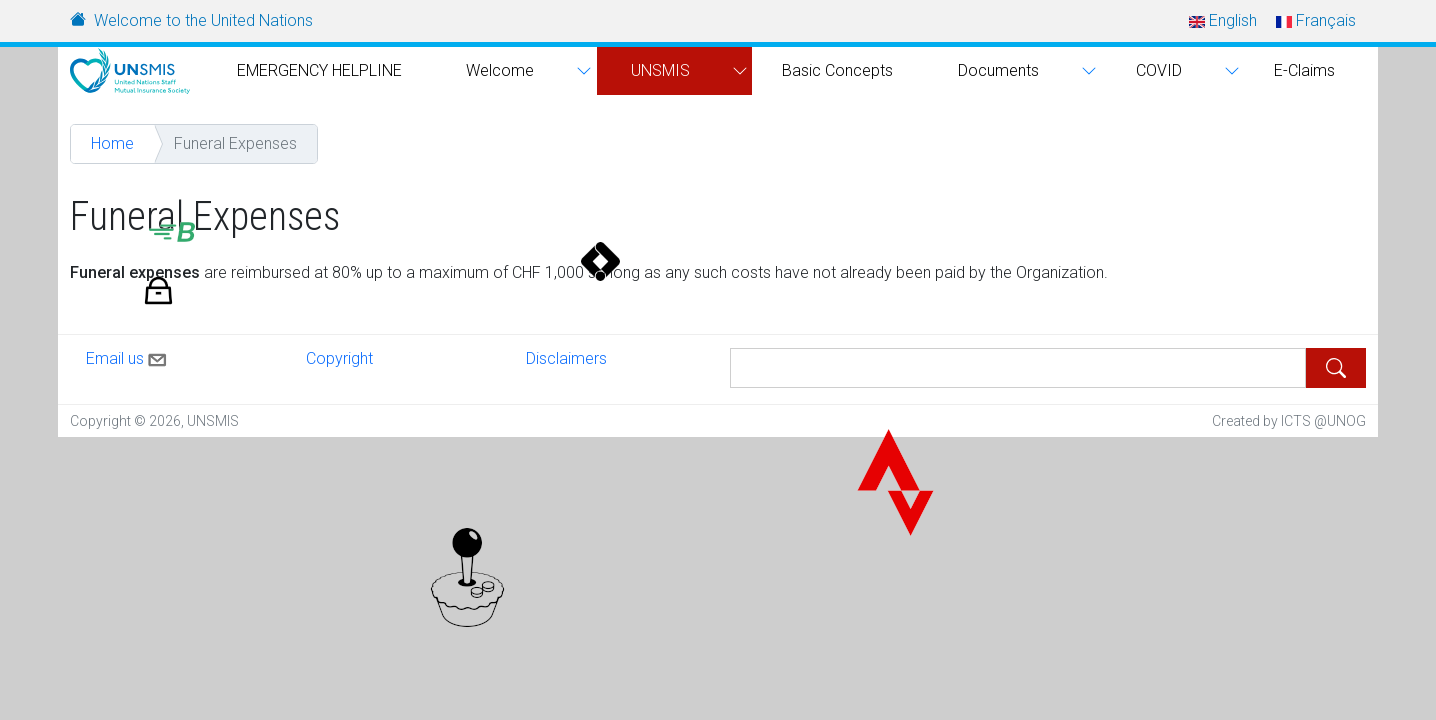 The height and width of the screenshot is (720, 1436). Describe the element at coordinates (158, 290) in the screenshot. I see `view your shopping bag` at that location.